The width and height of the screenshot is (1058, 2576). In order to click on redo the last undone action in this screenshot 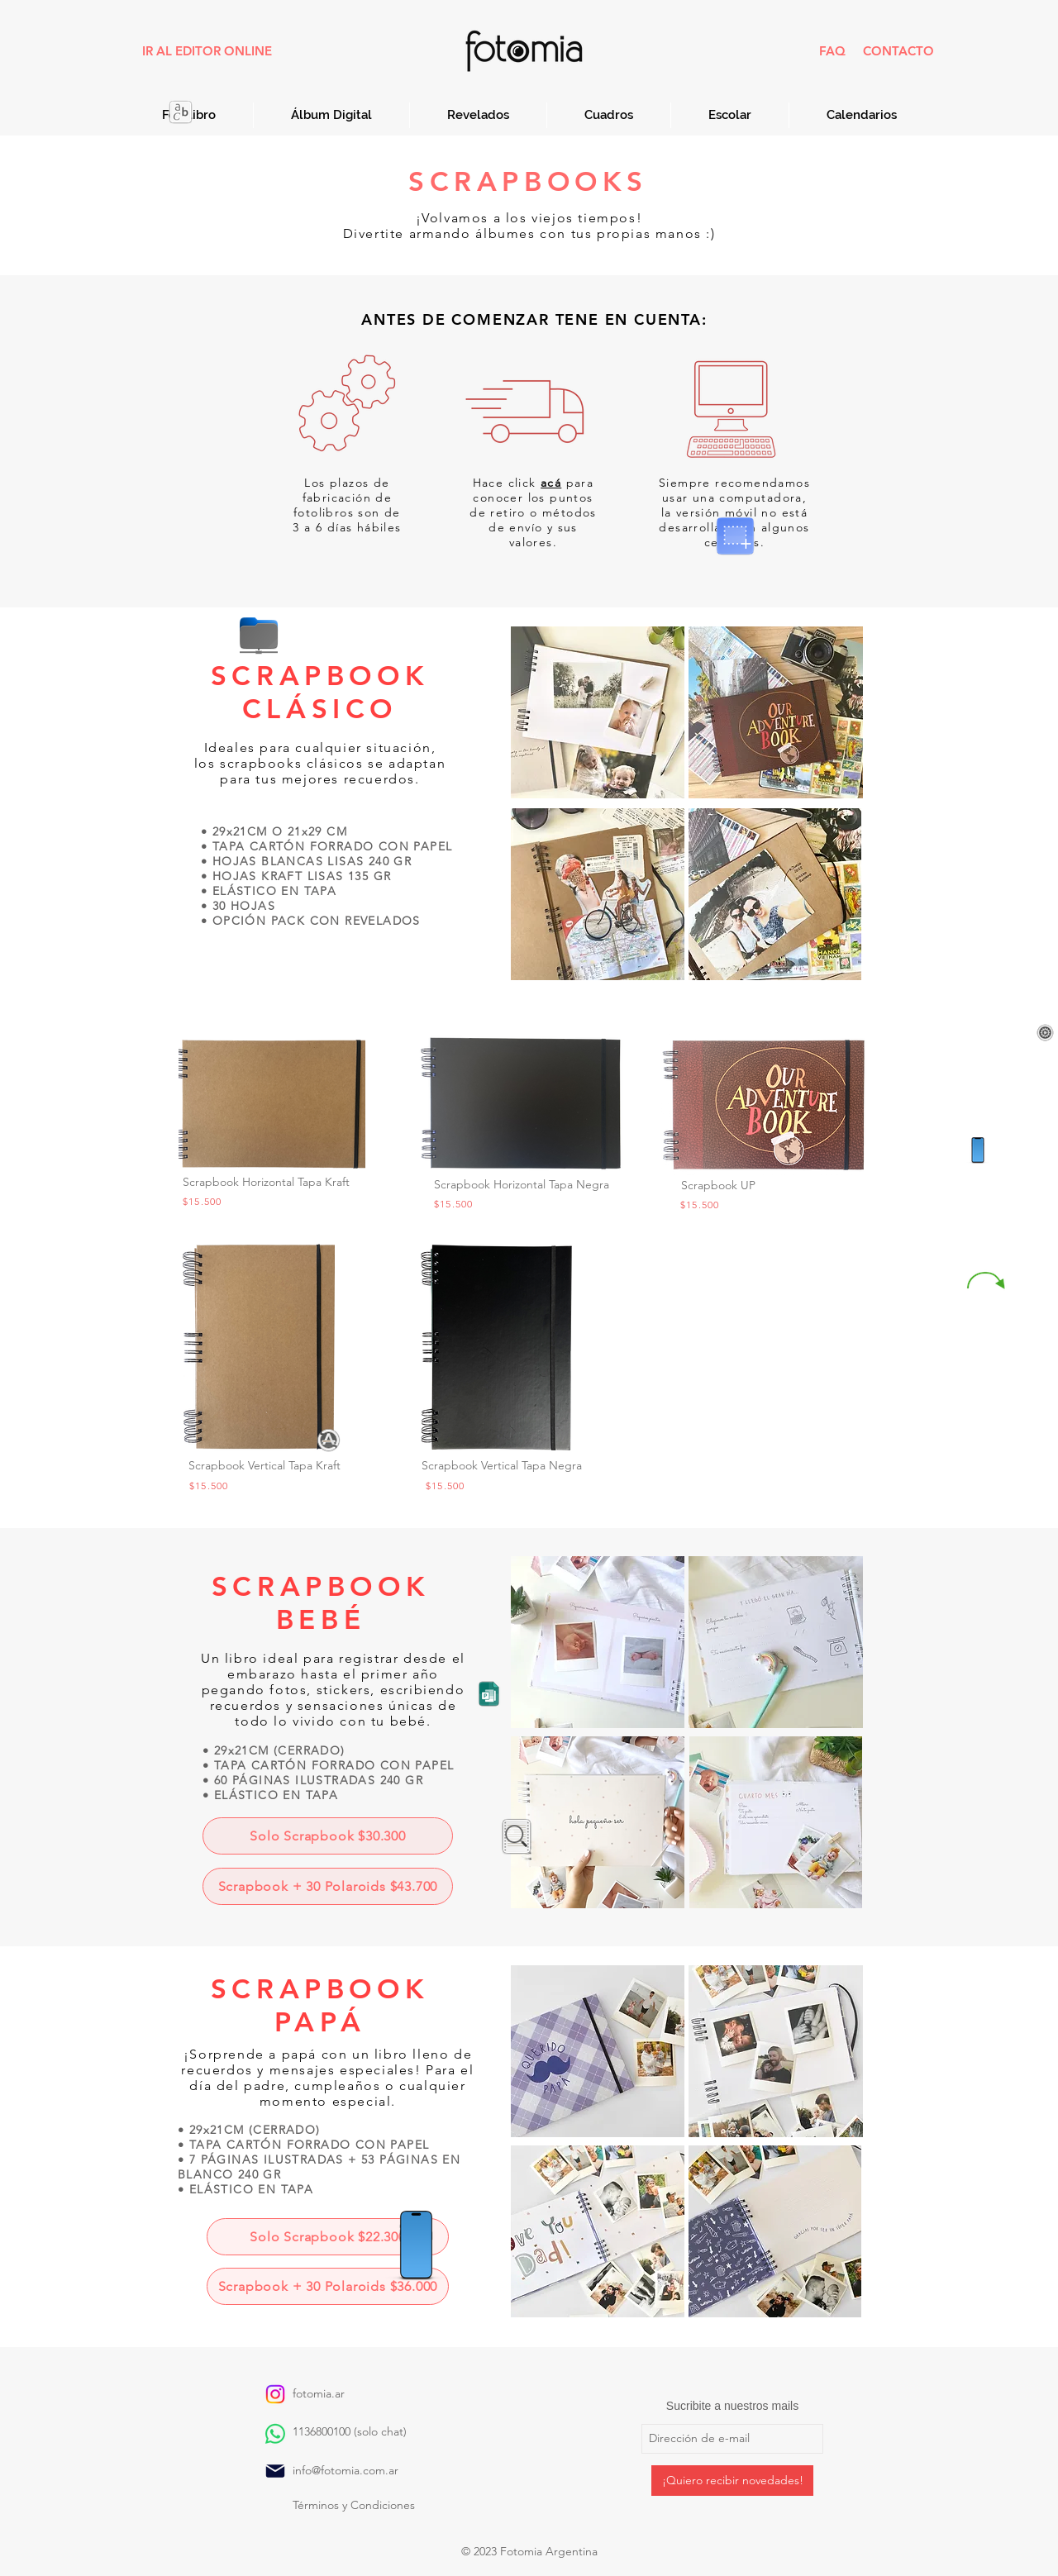, I will do `click(986, 1280)`.